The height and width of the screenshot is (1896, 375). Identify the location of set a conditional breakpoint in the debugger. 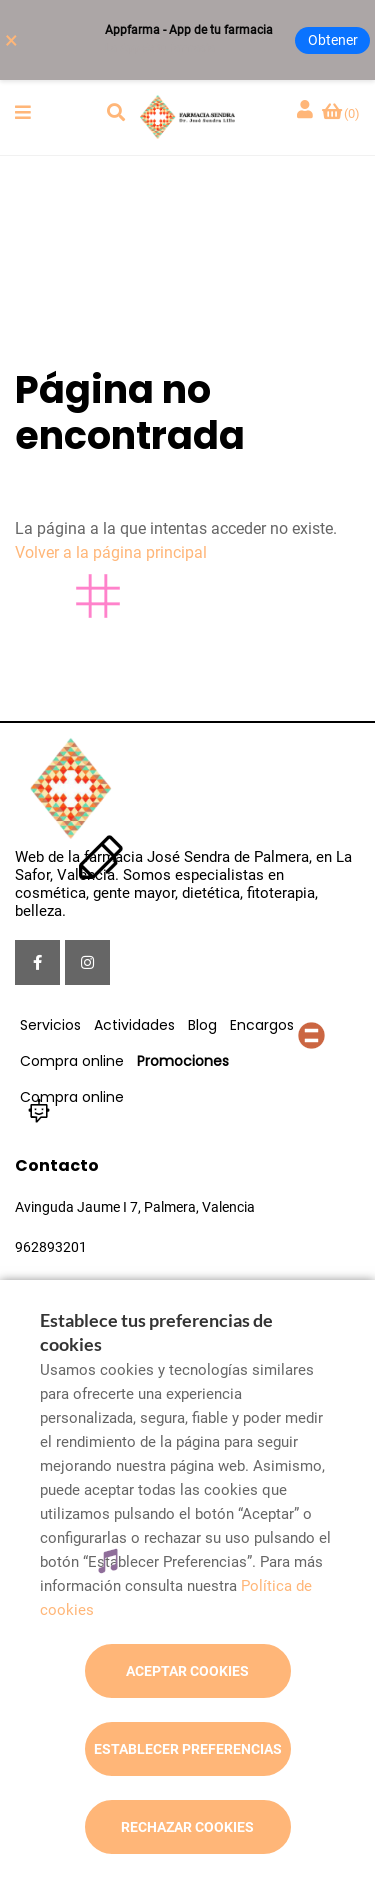
(311, 1035).